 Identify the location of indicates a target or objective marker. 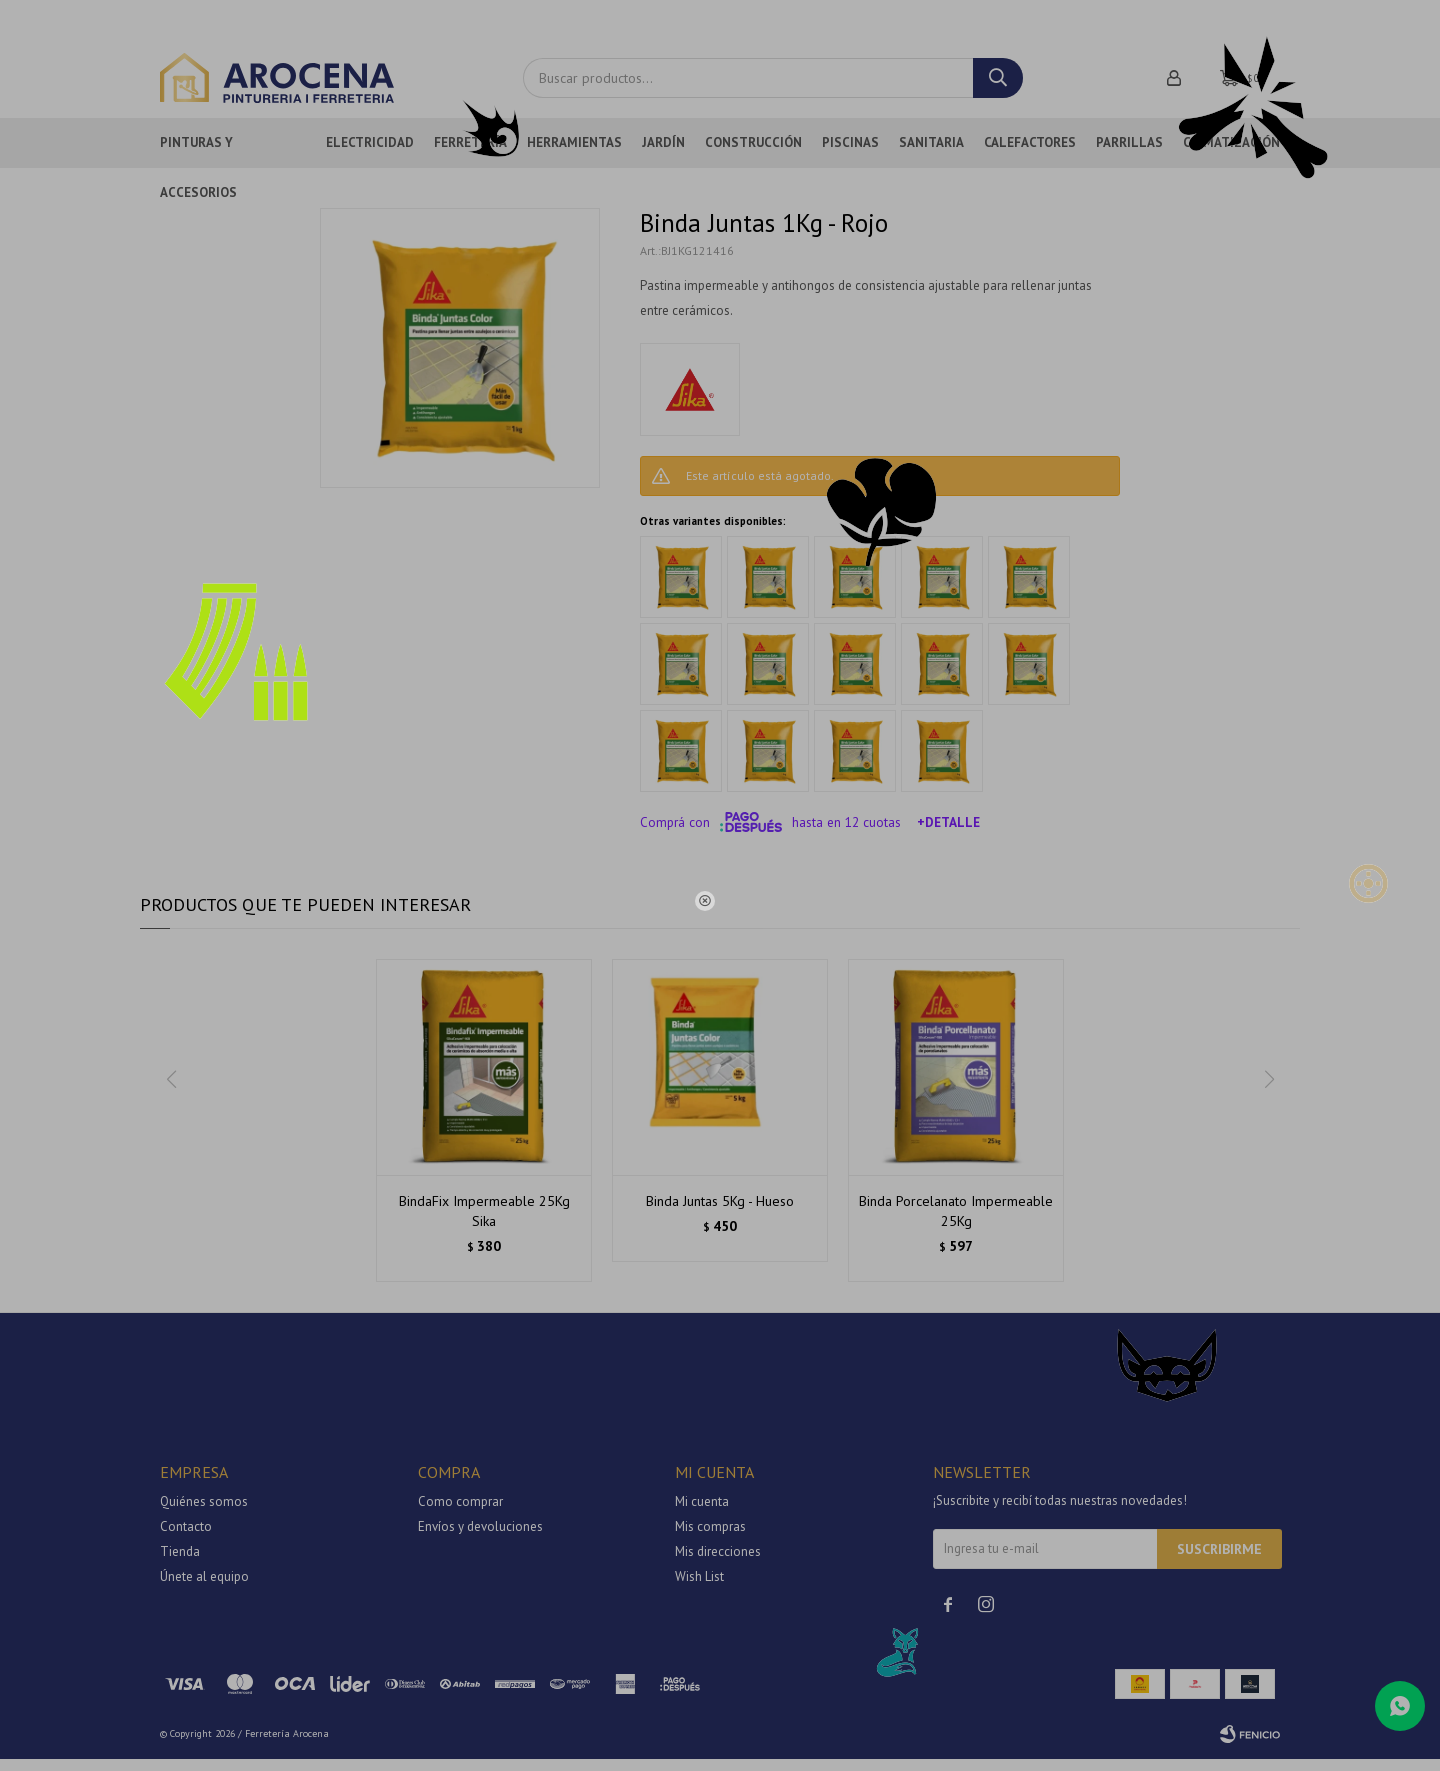
(1368, 883).